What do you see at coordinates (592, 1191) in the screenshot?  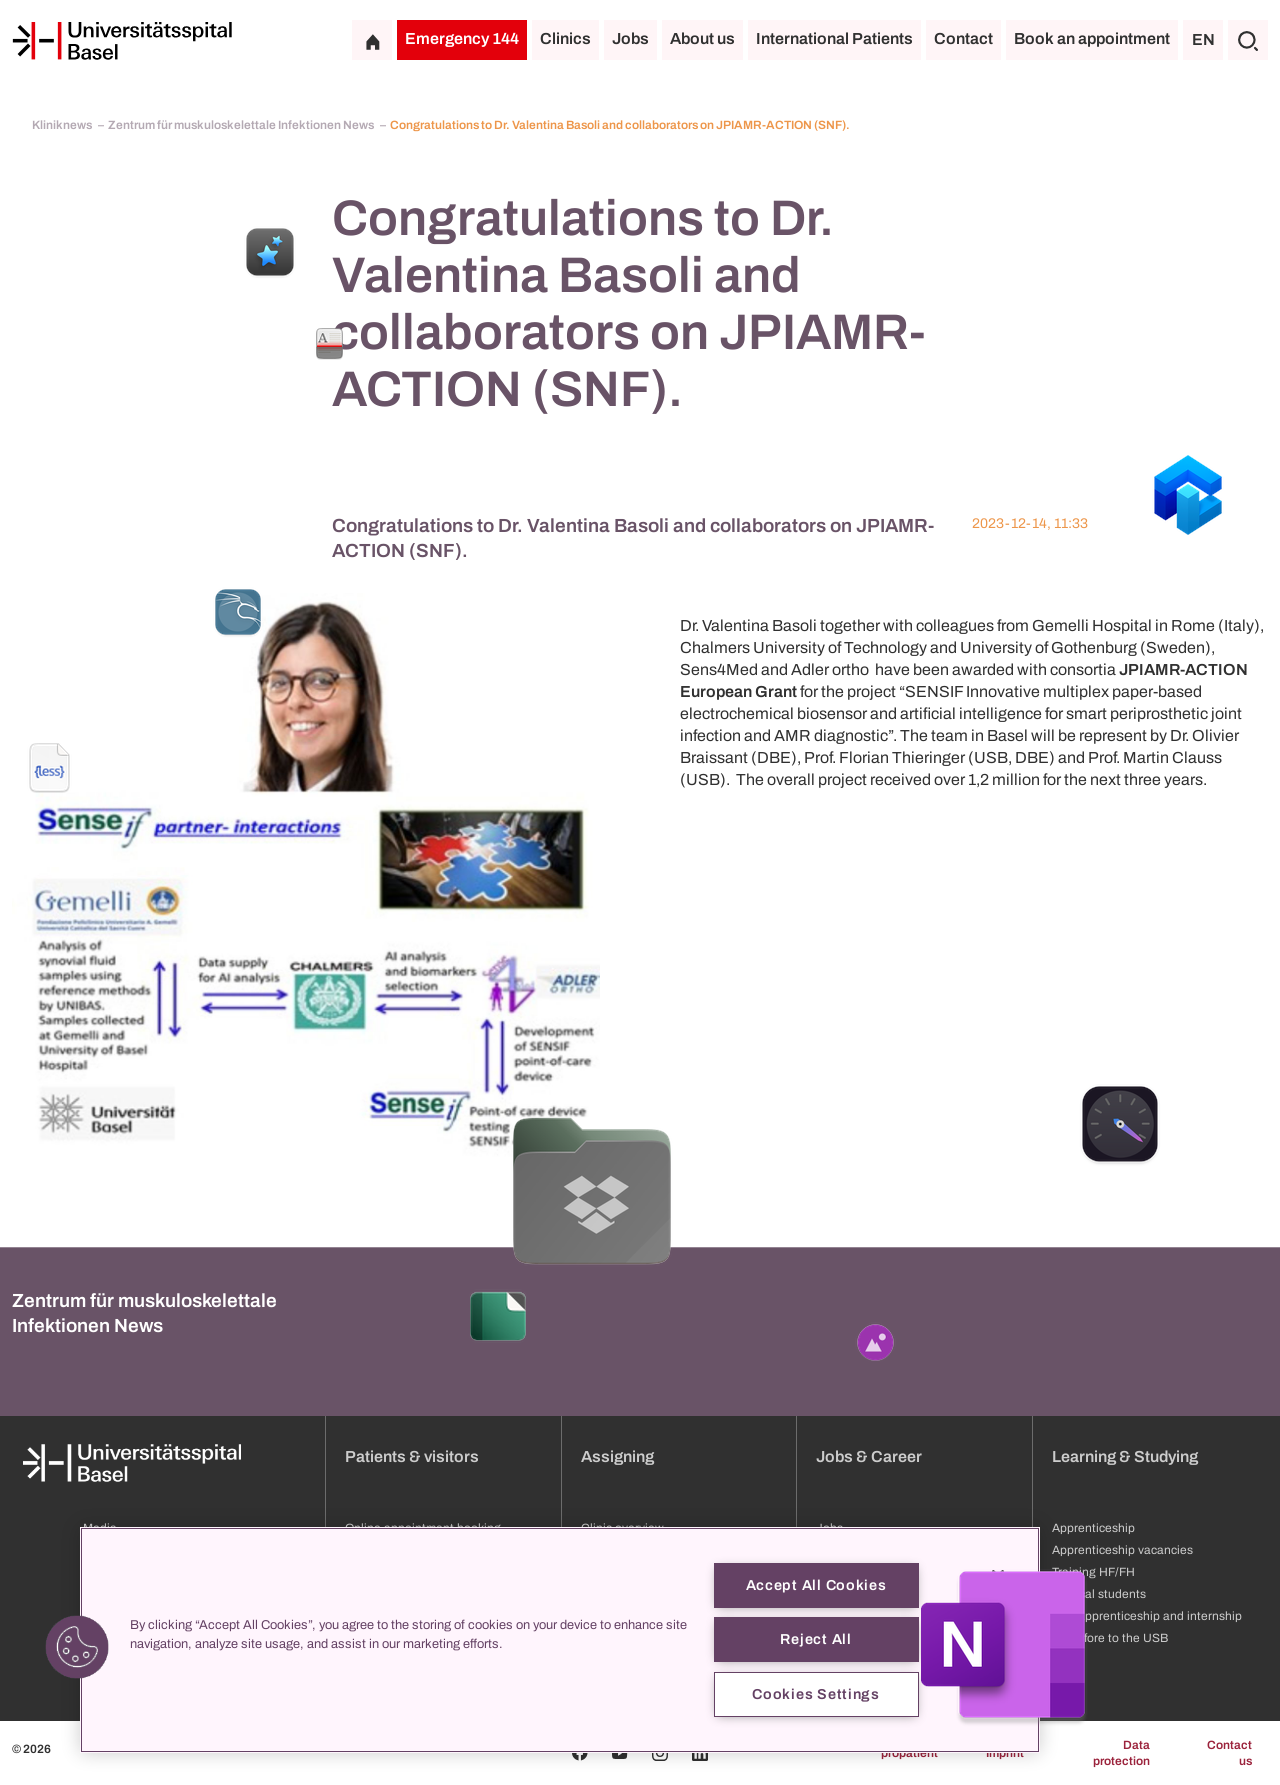 I see `open your dropbox folder` at bounding box center [592, 1191].